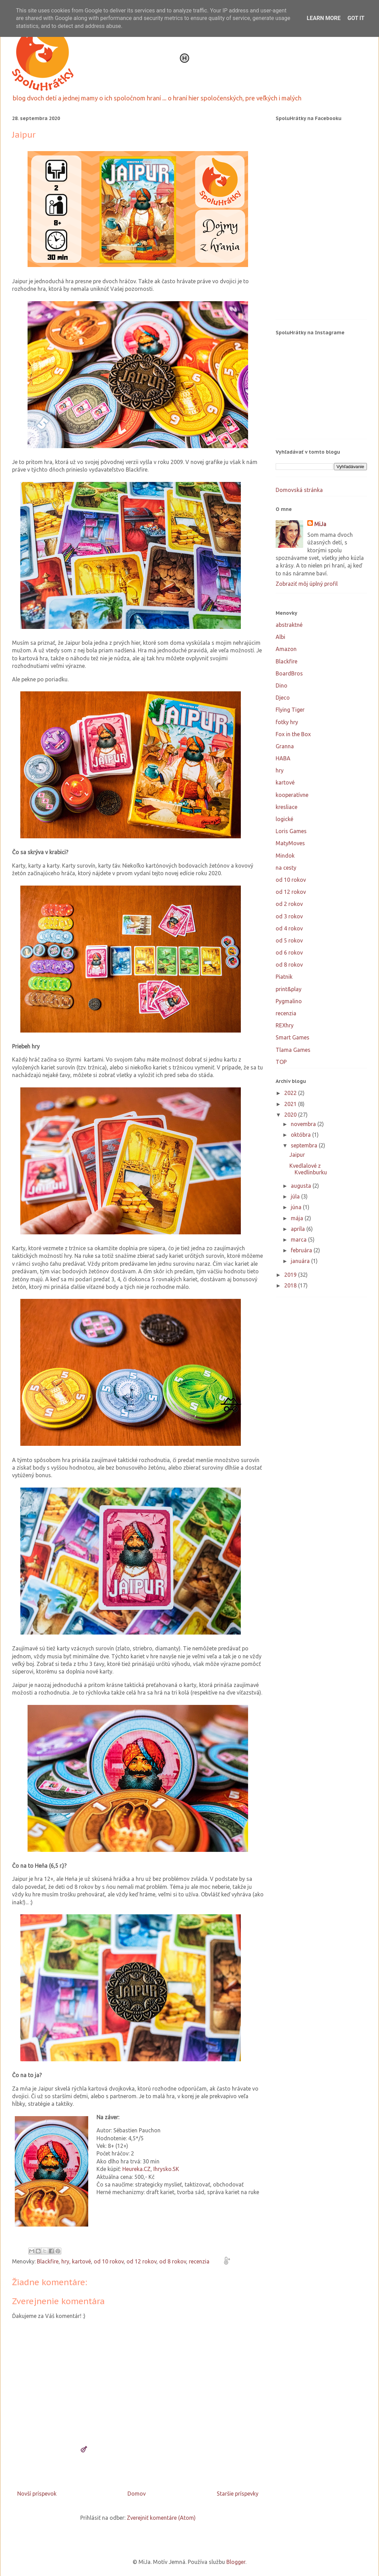 The height and width of the screenshot is (2576, 379). Describe the element at coordinates (226, 2261) in the screenshot. I see `view current temperature` at that location.